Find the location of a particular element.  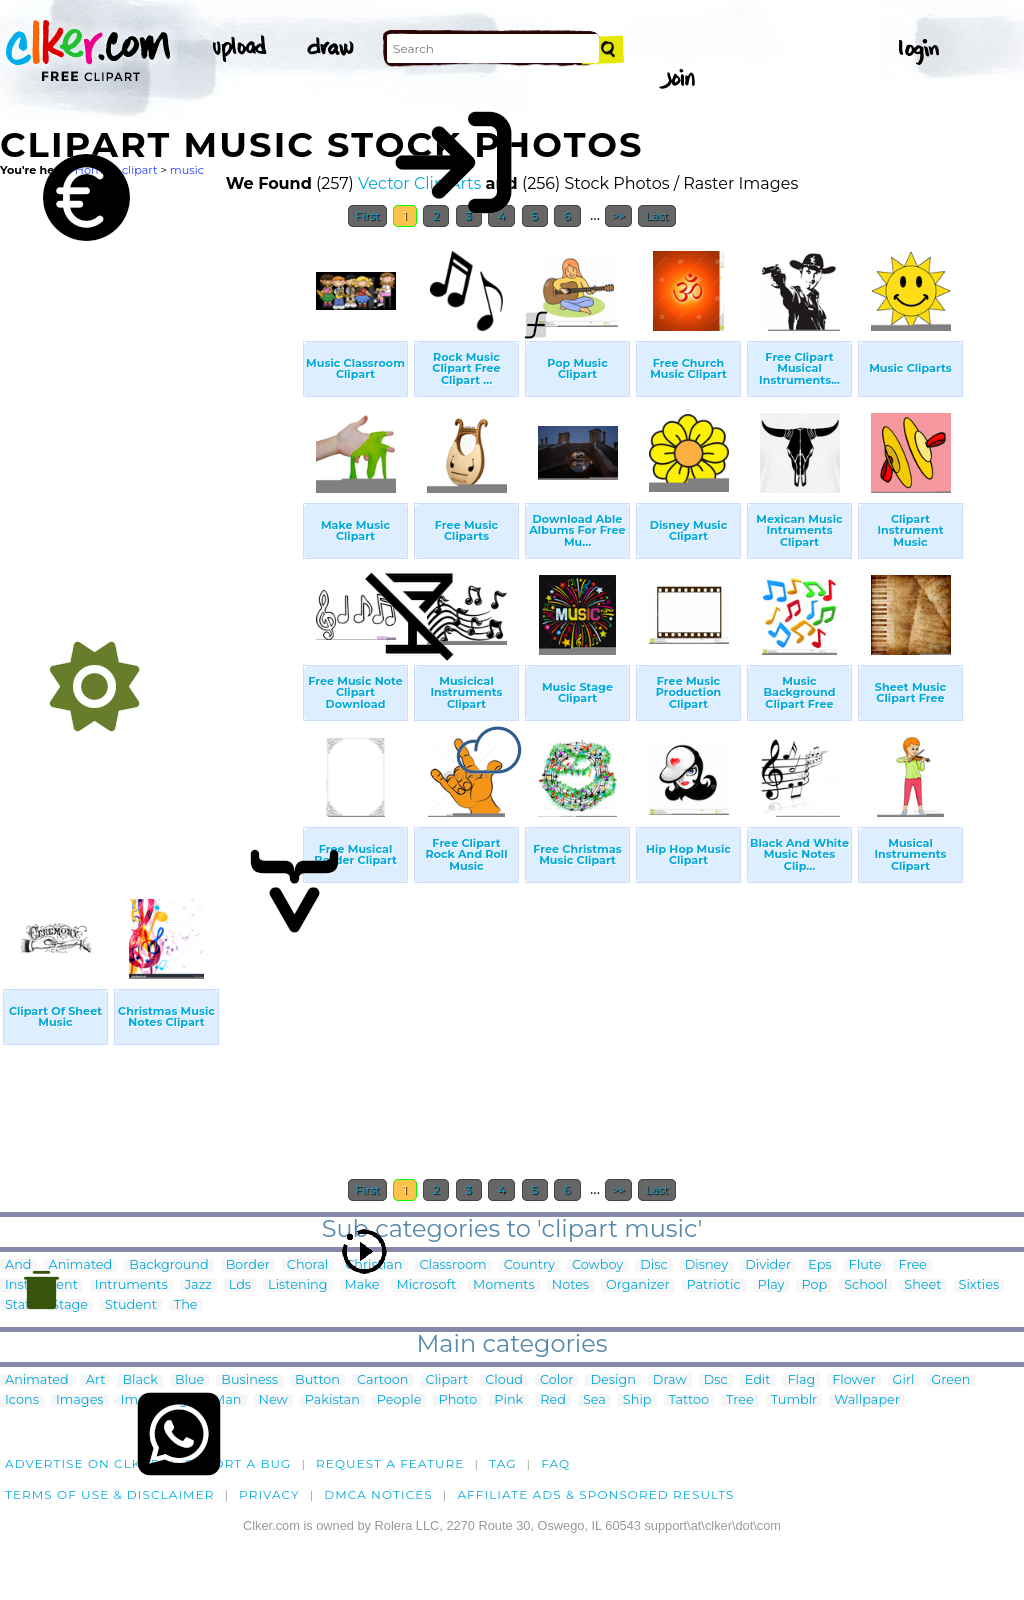

toggle light mode or bright theme is located at coordinates (94, 686).